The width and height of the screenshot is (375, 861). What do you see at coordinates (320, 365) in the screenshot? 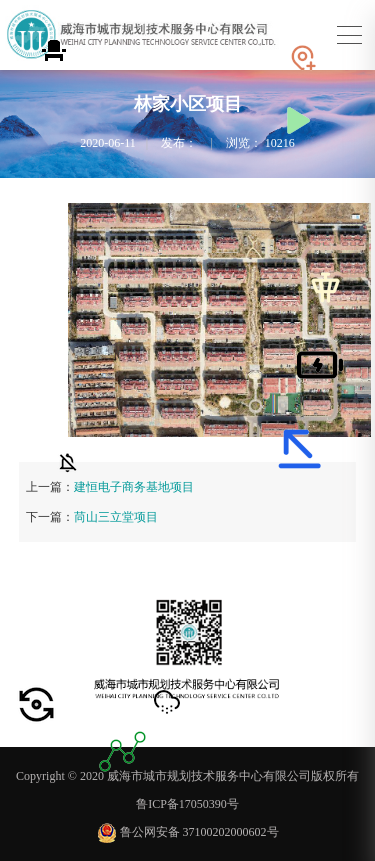
I see `indicates device is currently charging` at bounding box center [320, 365].